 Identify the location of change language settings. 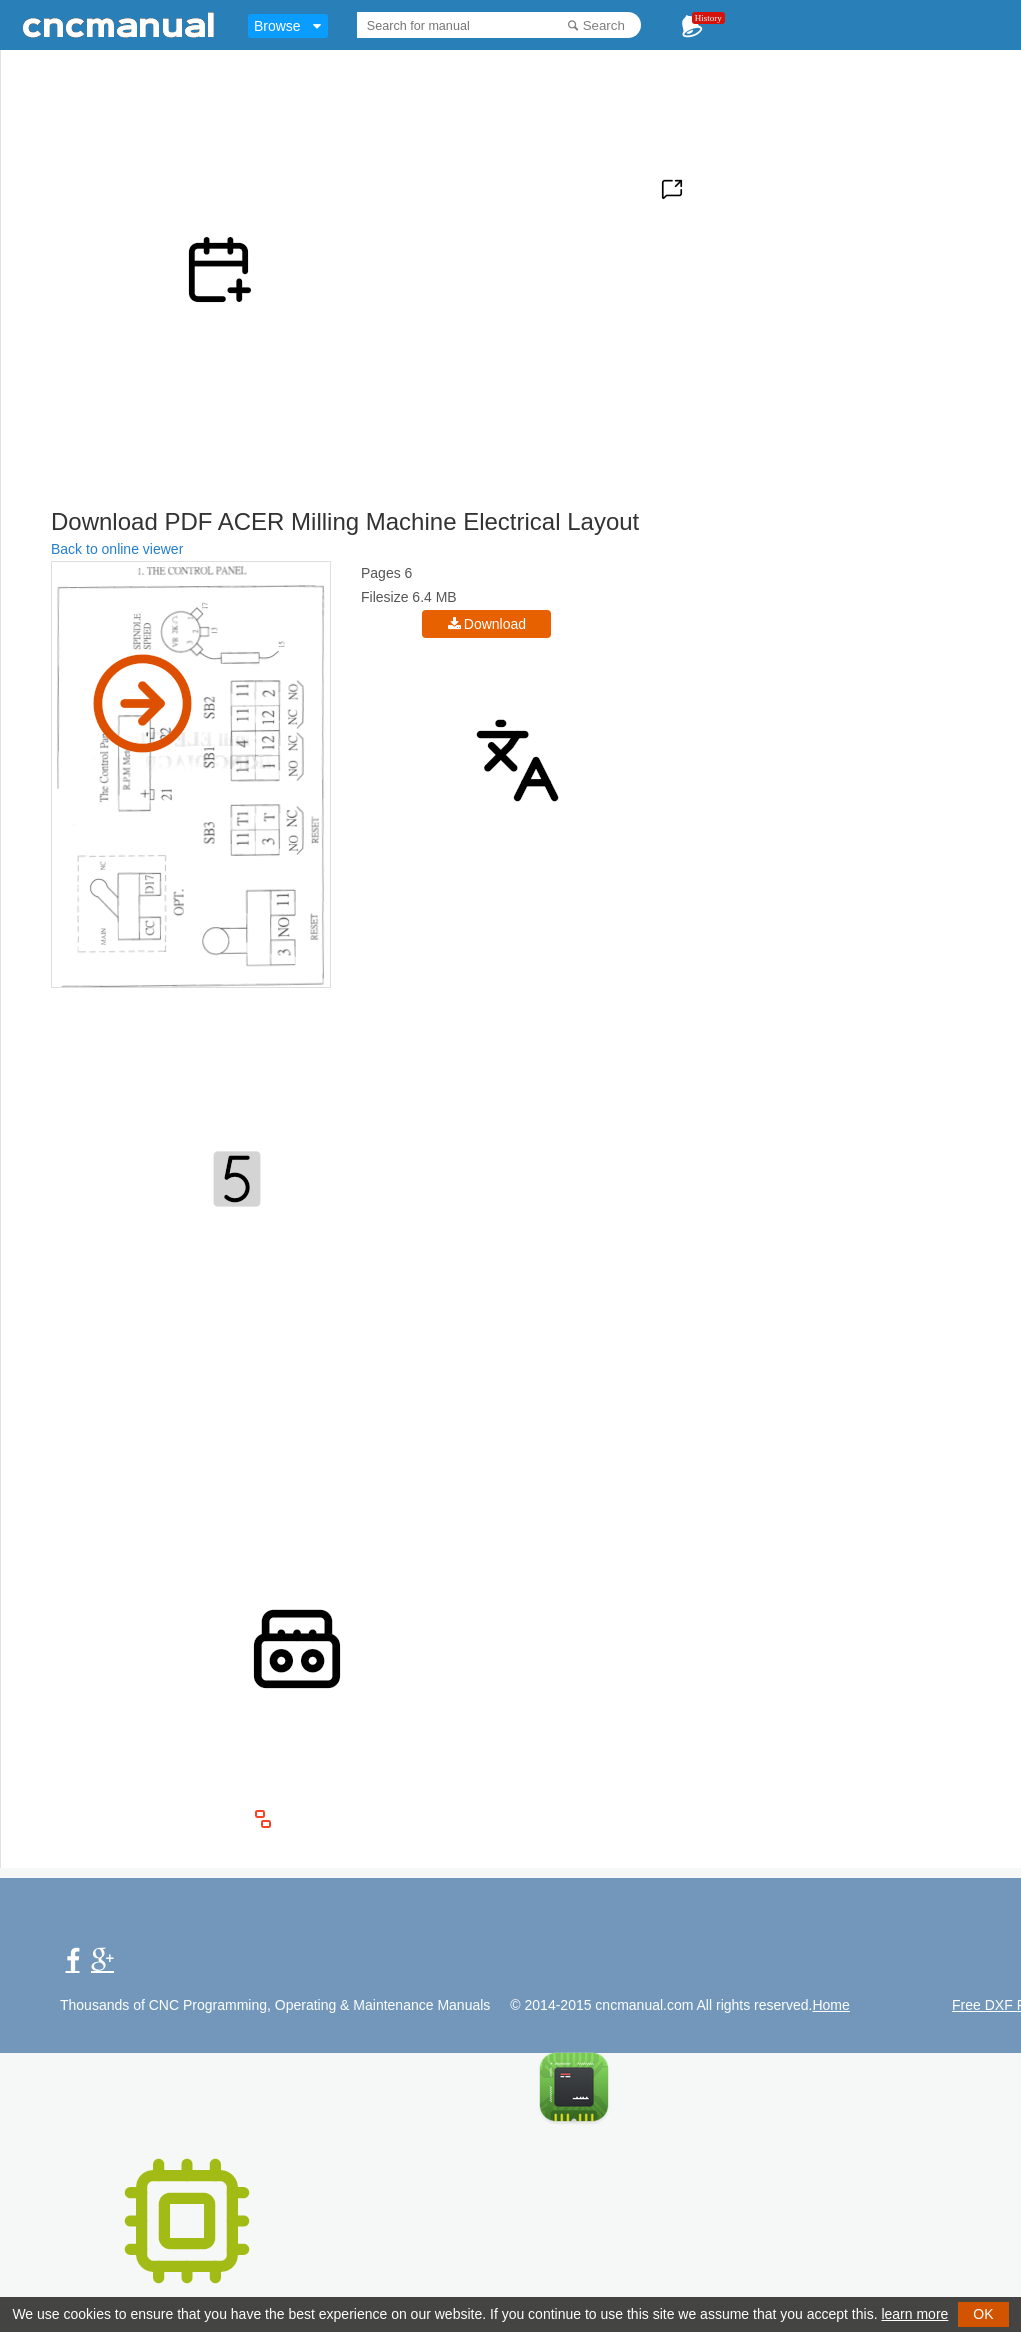
(517, 760).